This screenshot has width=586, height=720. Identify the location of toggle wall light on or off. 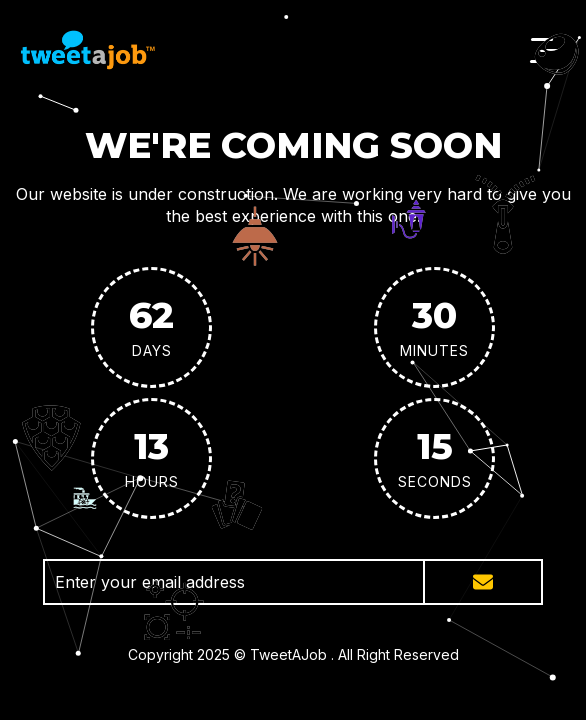
(412, 219).